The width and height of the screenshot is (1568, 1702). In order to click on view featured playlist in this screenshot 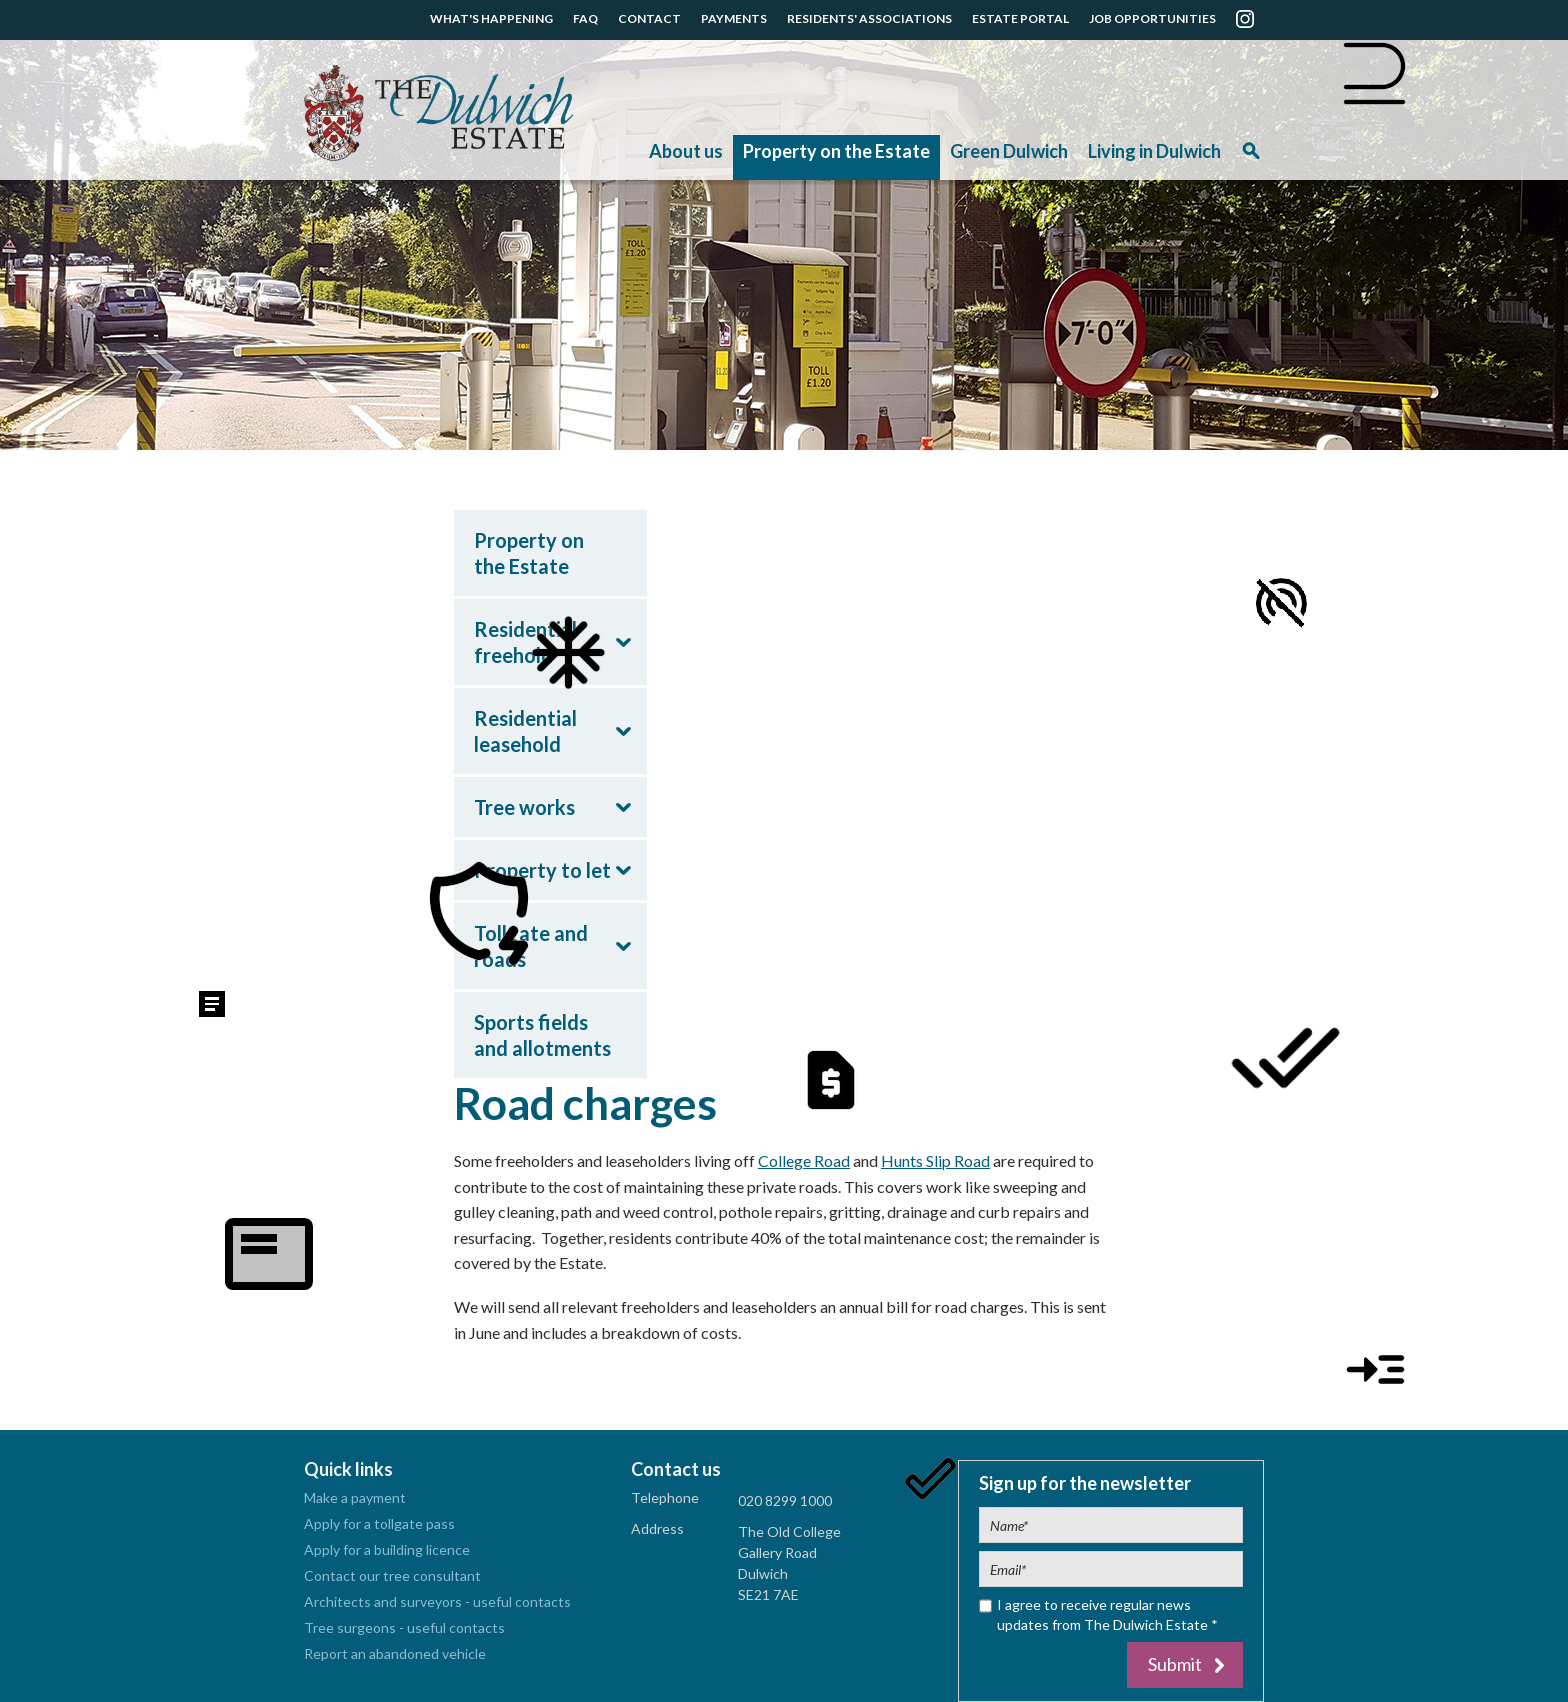, I will do `click(269, 1254)`.